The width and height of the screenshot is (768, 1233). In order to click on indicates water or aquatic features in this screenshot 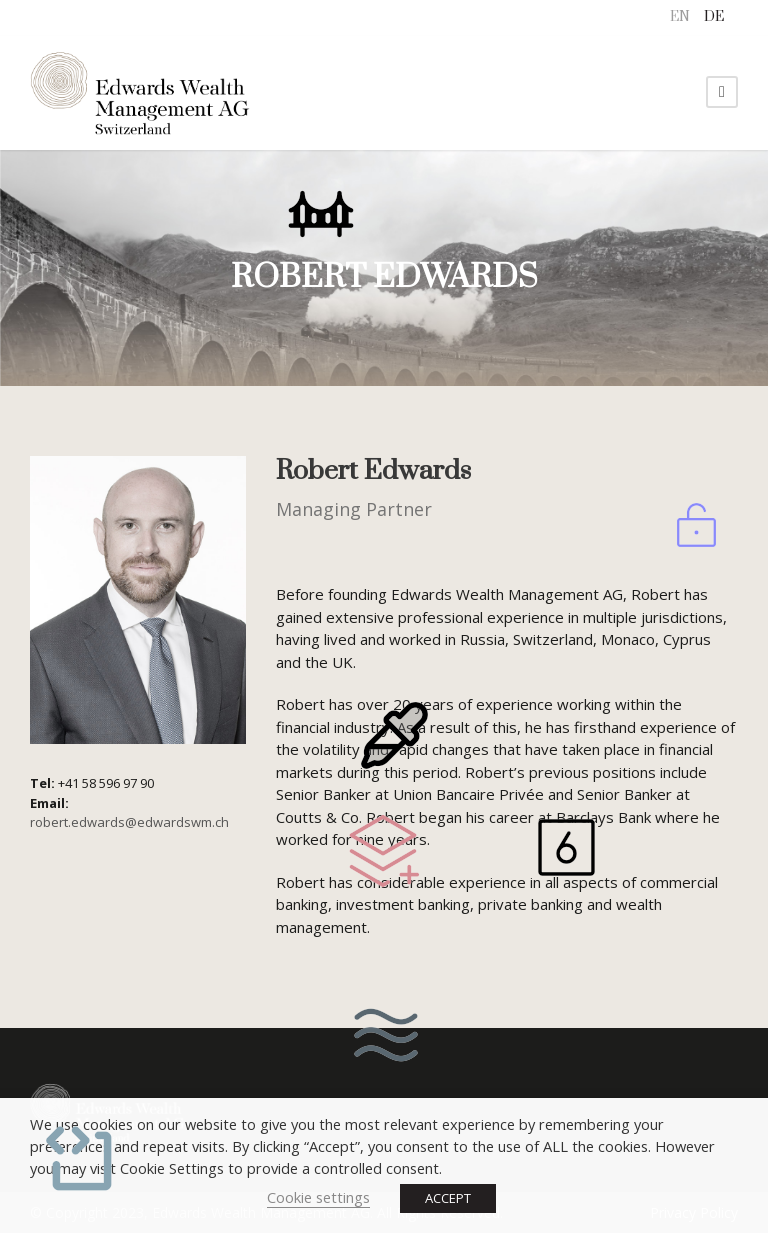, I will do `click(386, 1035)`.